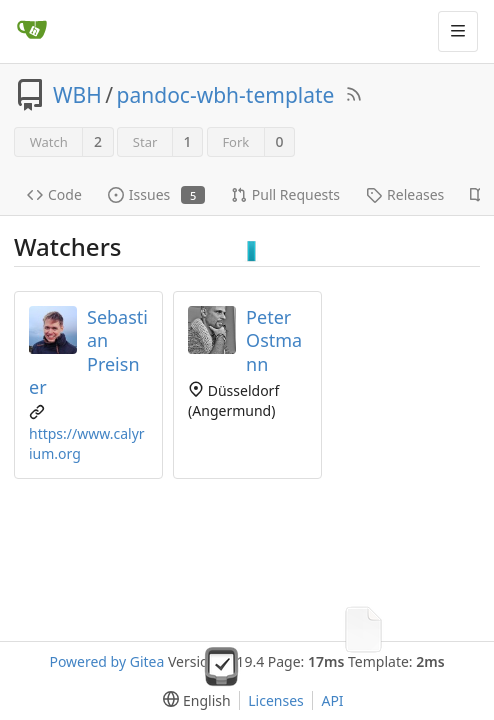 The height and width of the screenshot is (720, 494). What do you see at coordinates (221, 666) in the screenshot?
I see `open Things 3 task management app` at bounding box center [221, 666].